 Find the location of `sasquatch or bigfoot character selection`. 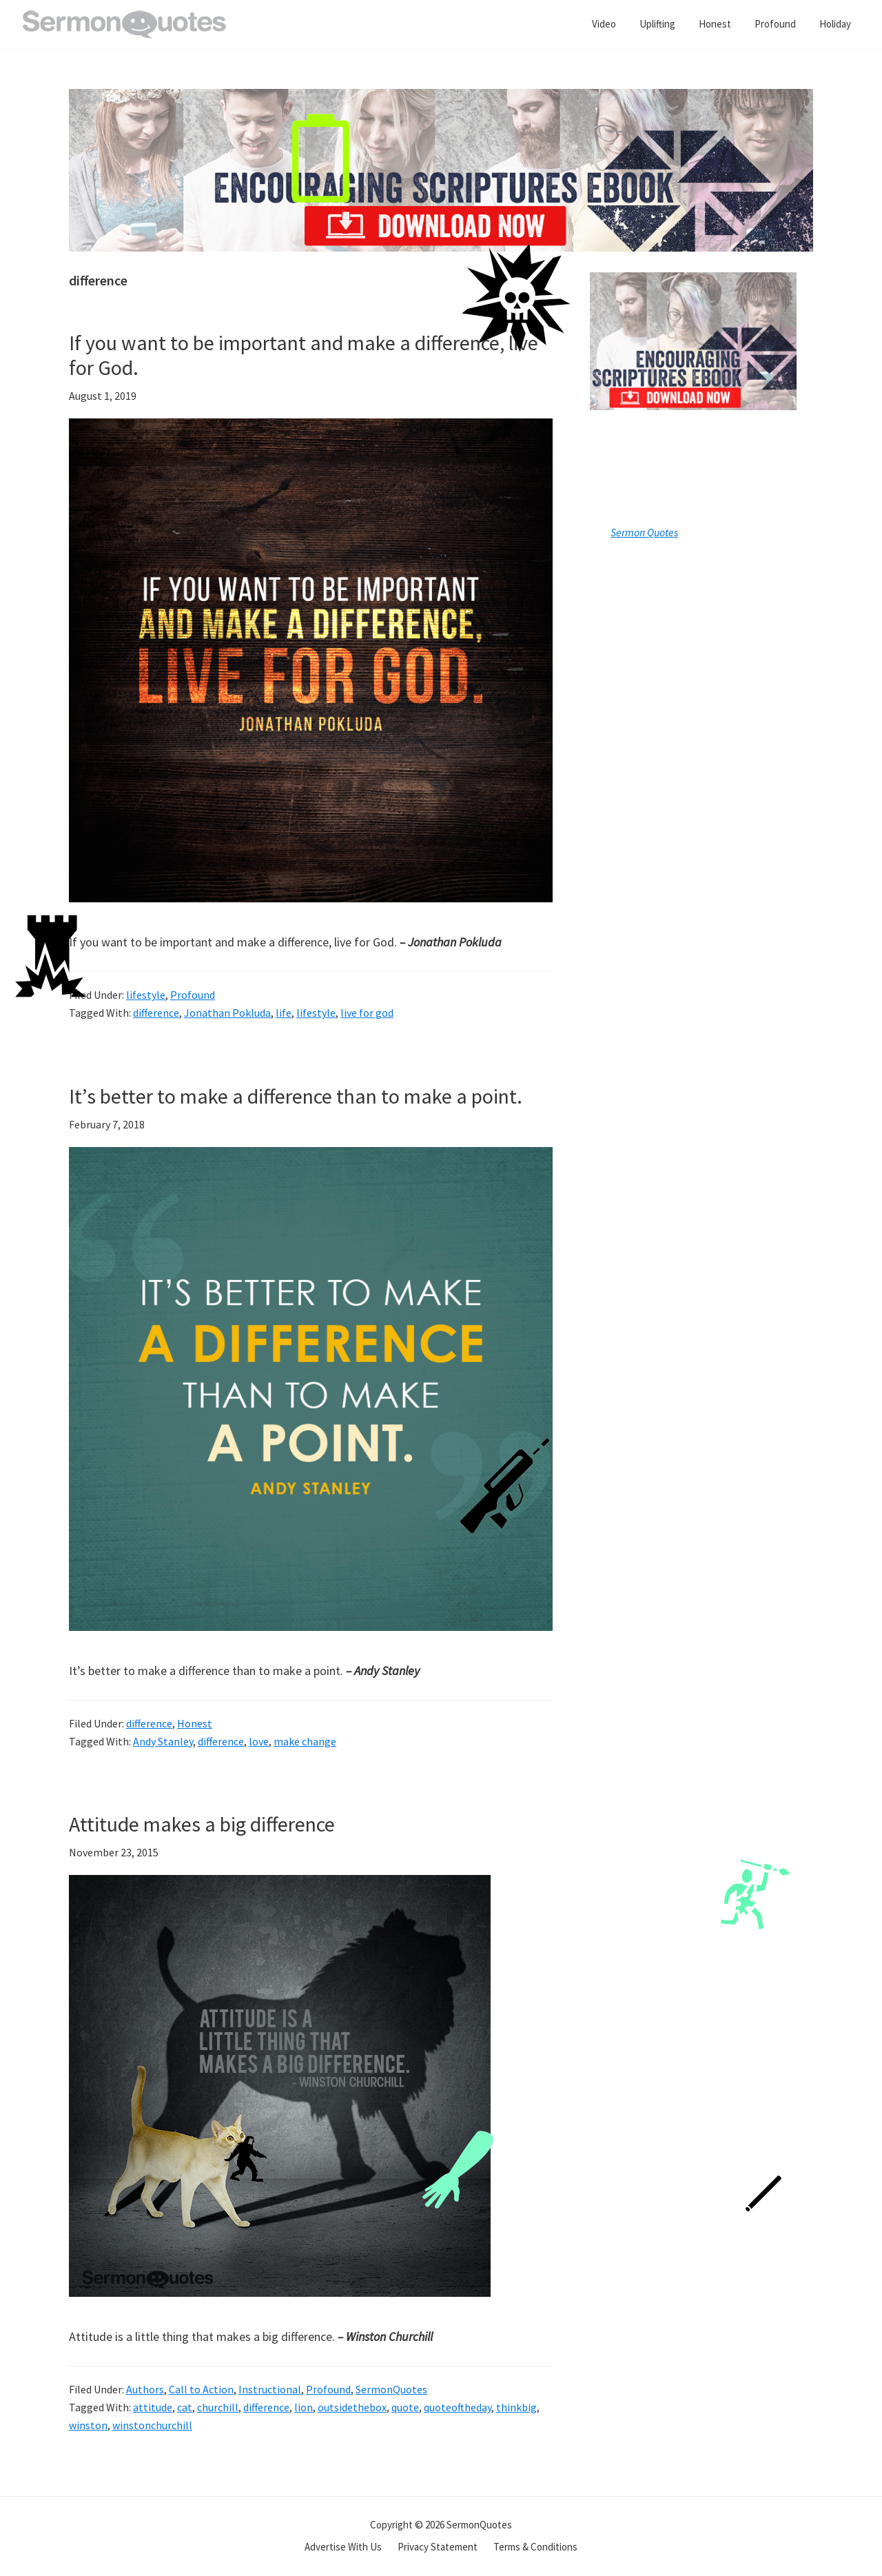

sasquatch or bigfoot character selection is located at coordinates (245, 2159).